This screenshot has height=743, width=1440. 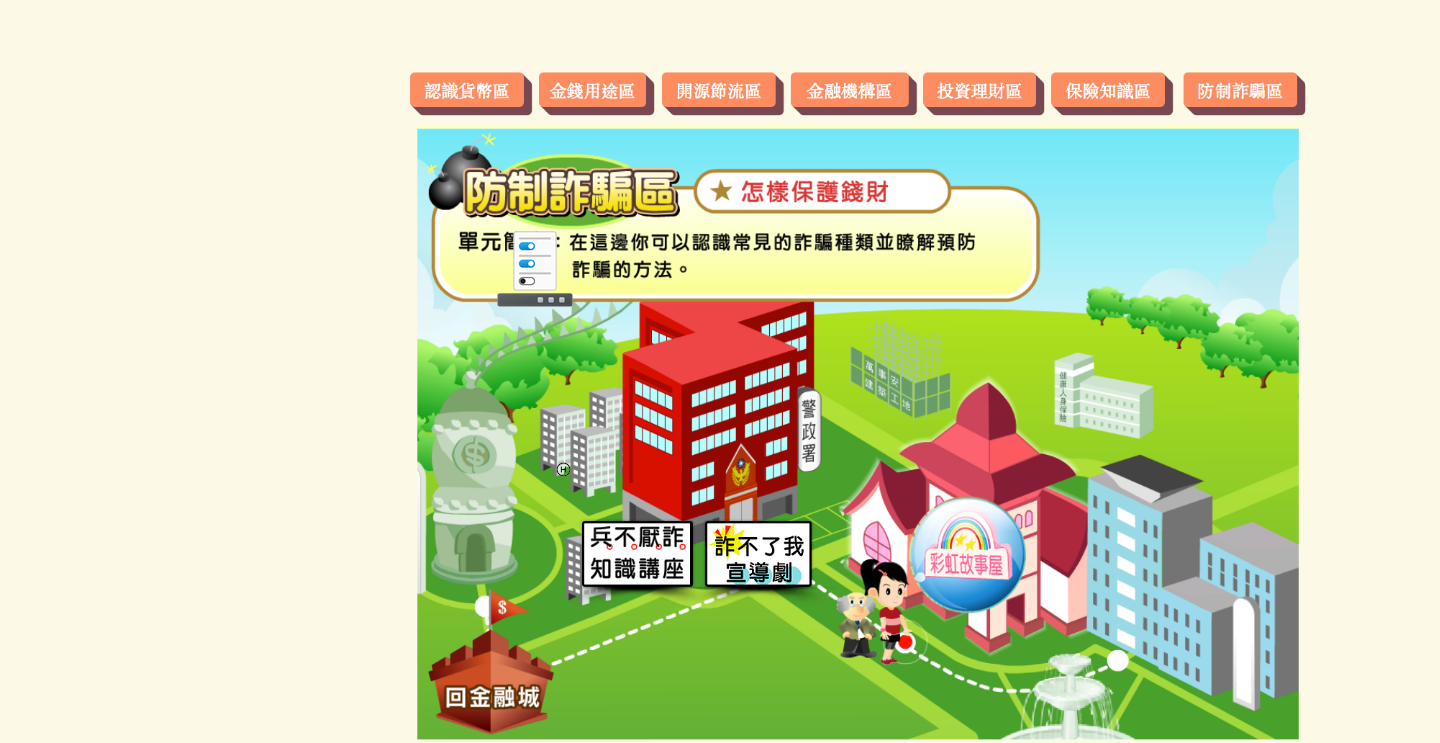 I want to click on hospital or helipad location marker, so click(x=563, y=469).